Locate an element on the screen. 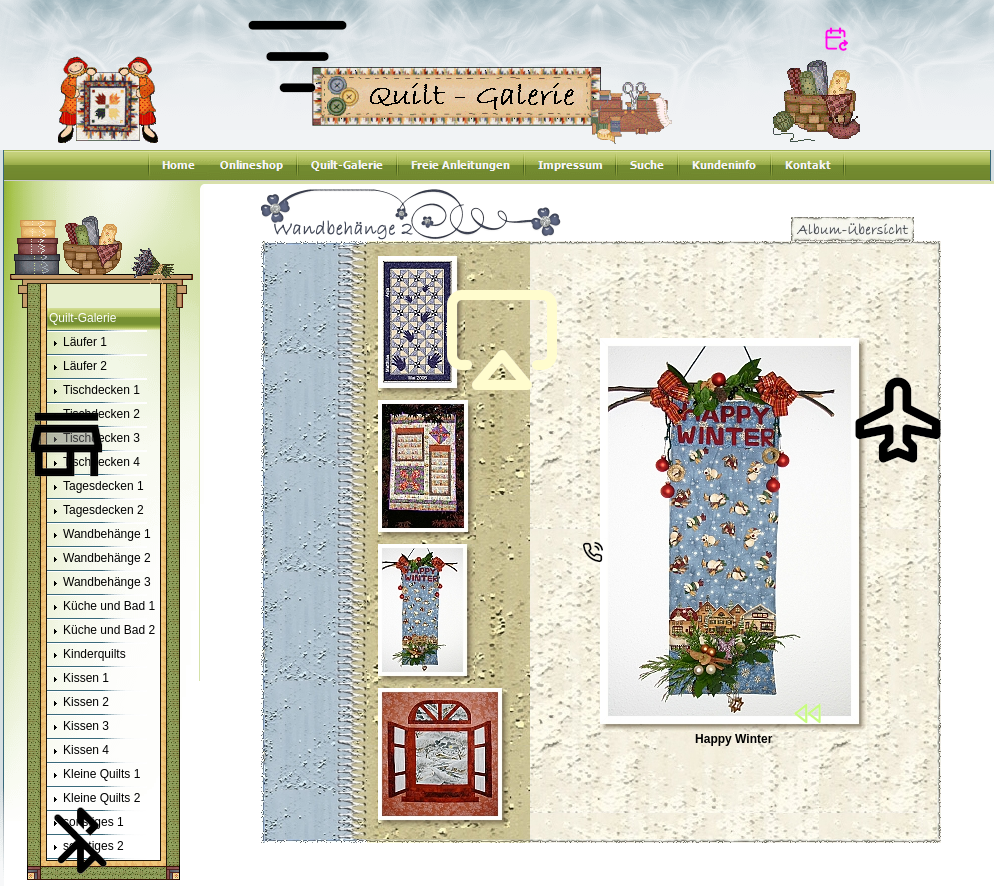 This screenshot has height=886, width=994. stream content to an external display is located at coordinates (502, 340).